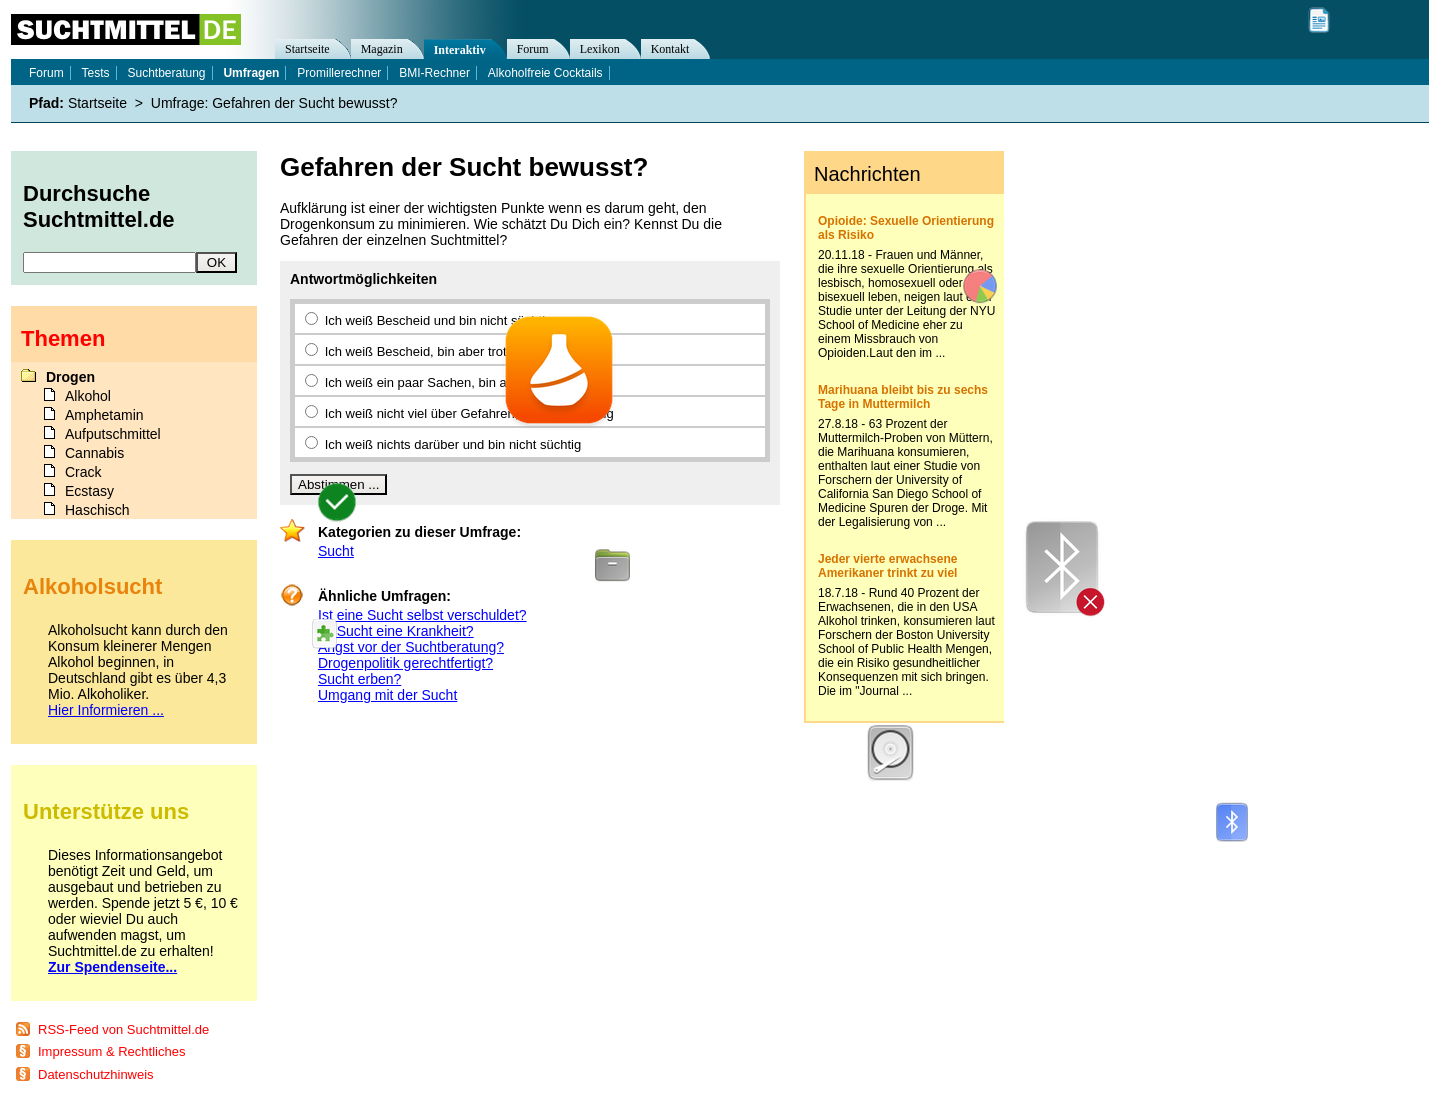  What do you see at coordinates (890, 752) in the screenshot?
I see `open disk management utility` at bounding box center [890, 752].